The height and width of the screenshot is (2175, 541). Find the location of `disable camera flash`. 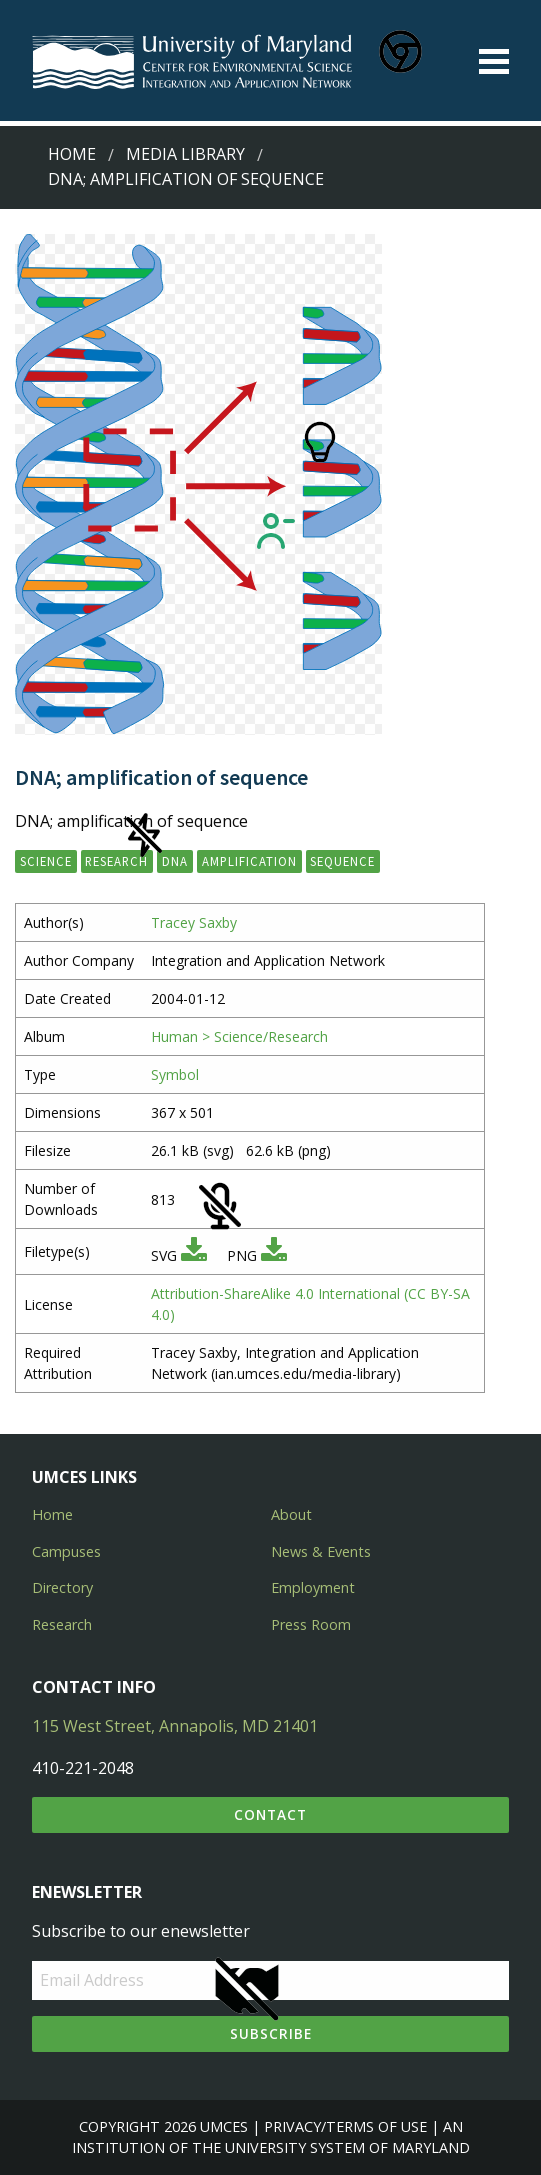

disable camera flash is located at coordinates (144, 835).